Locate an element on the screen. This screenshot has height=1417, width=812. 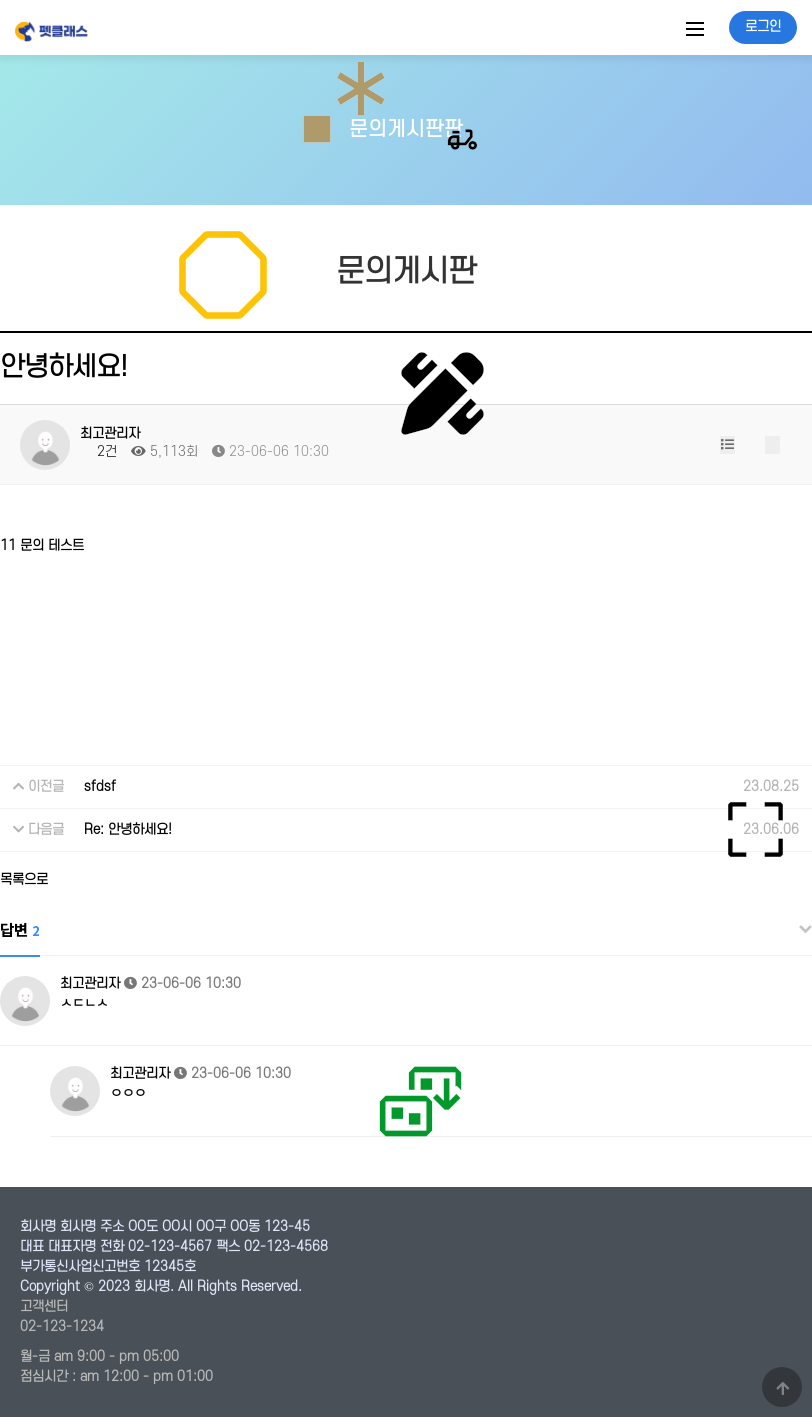
select moped or scooter delivery option is located at coordinates (462, 139).